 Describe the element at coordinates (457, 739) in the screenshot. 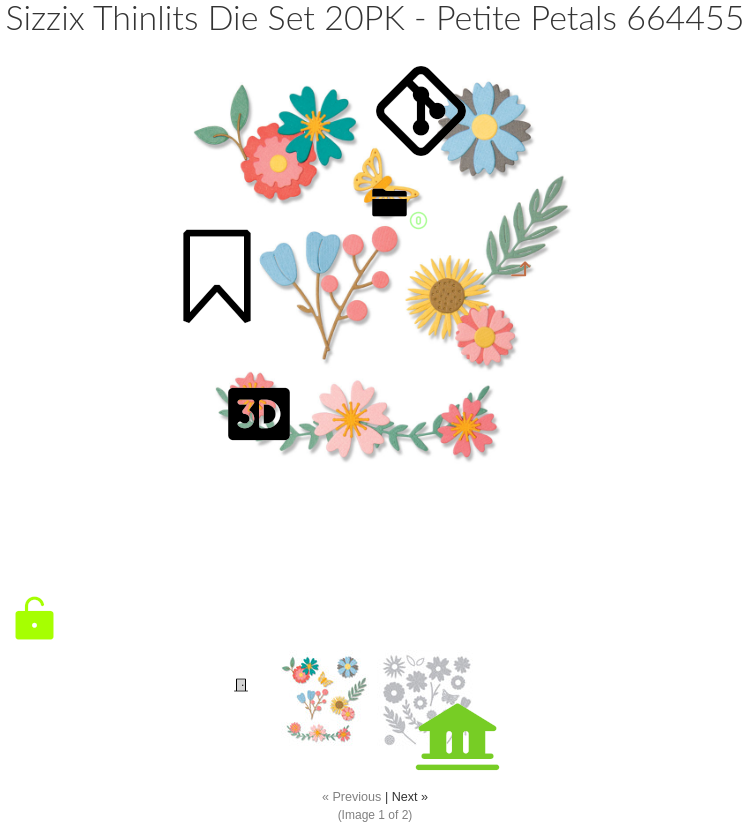

I see `access banking or financial services` at that location.